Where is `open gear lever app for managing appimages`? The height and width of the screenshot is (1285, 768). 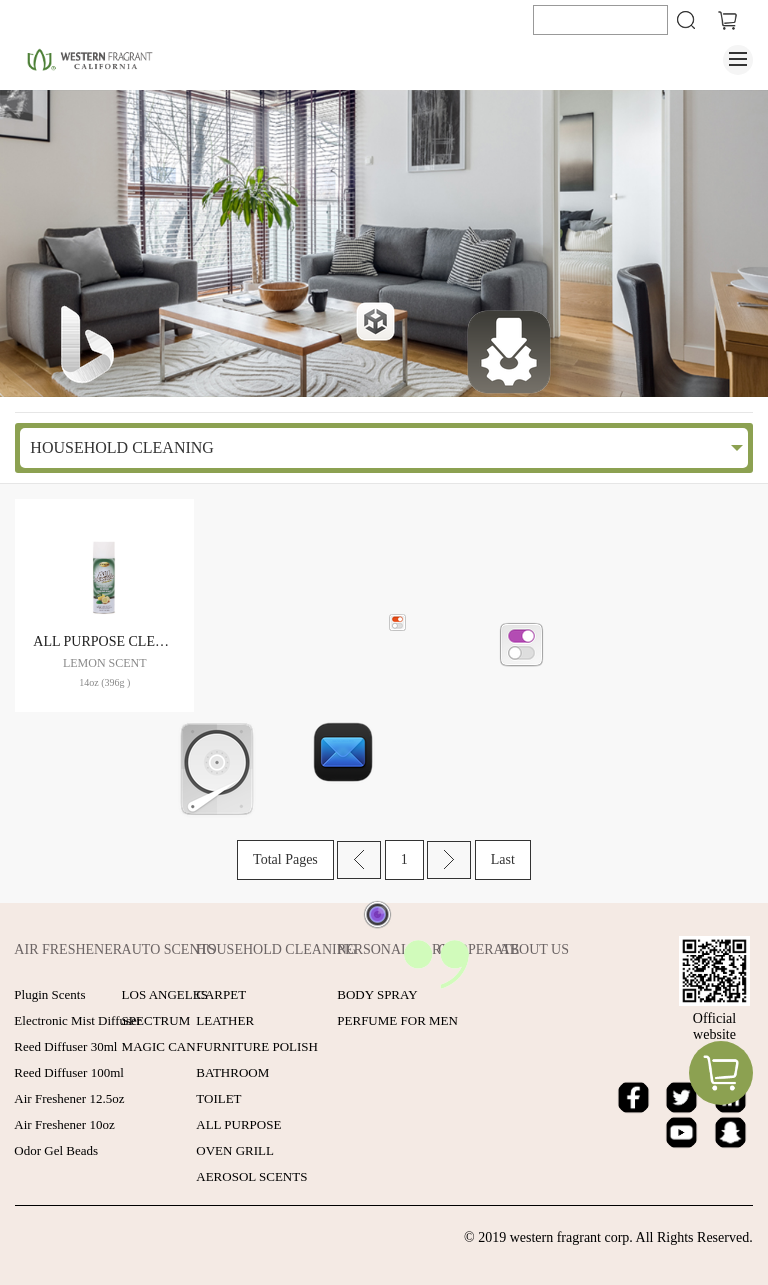 open gear lever app for managing appimages is located at coordinates (509, 352).